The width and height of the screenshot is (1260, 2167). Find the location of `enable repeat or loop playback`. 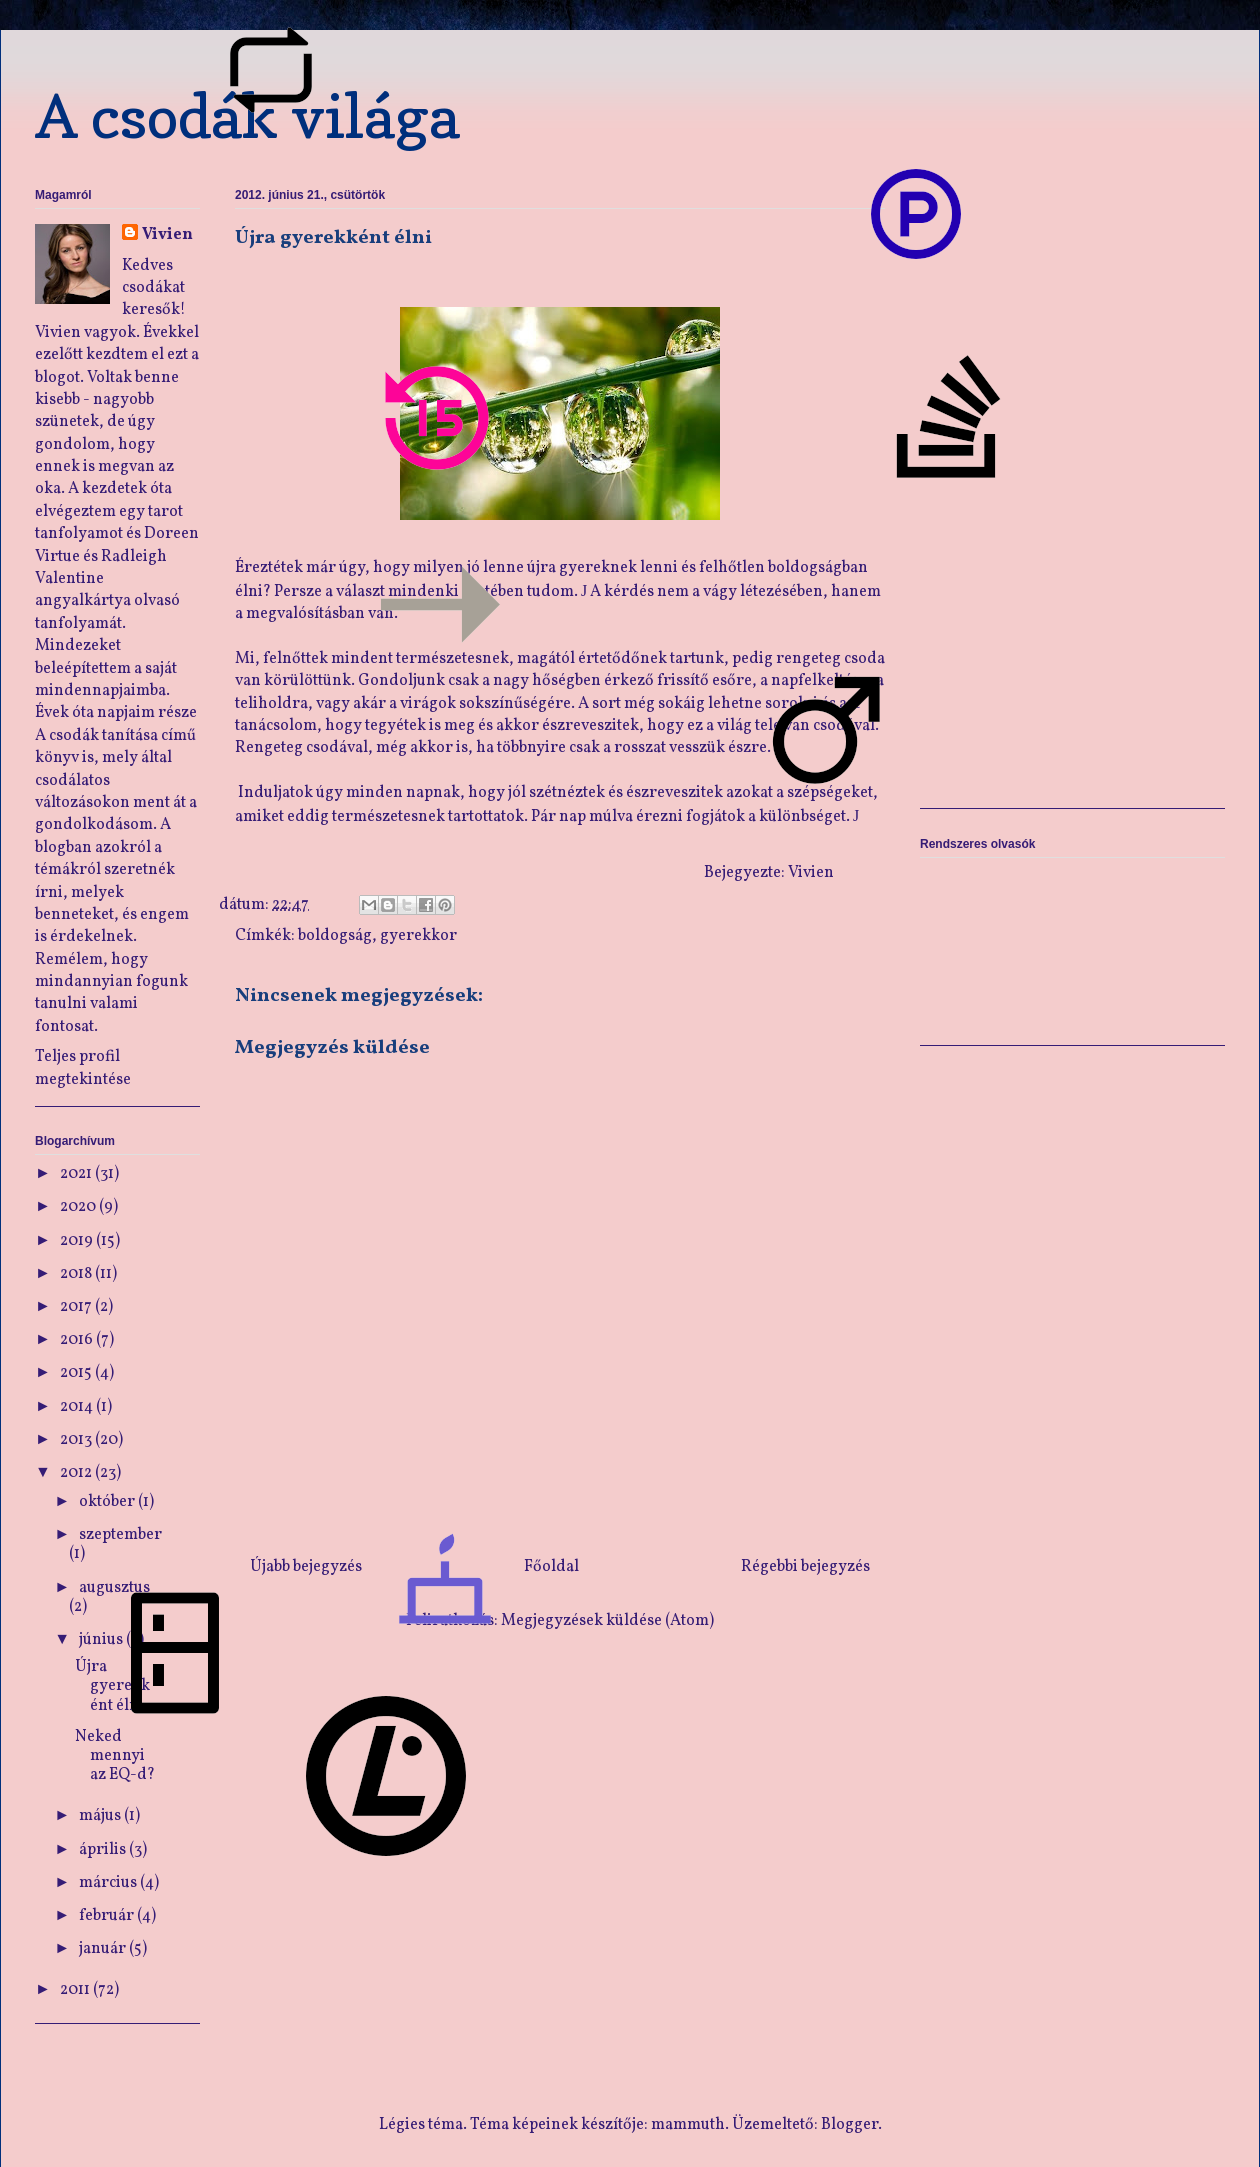

enable repeat or loop playback is located at coordinates (271, 70).